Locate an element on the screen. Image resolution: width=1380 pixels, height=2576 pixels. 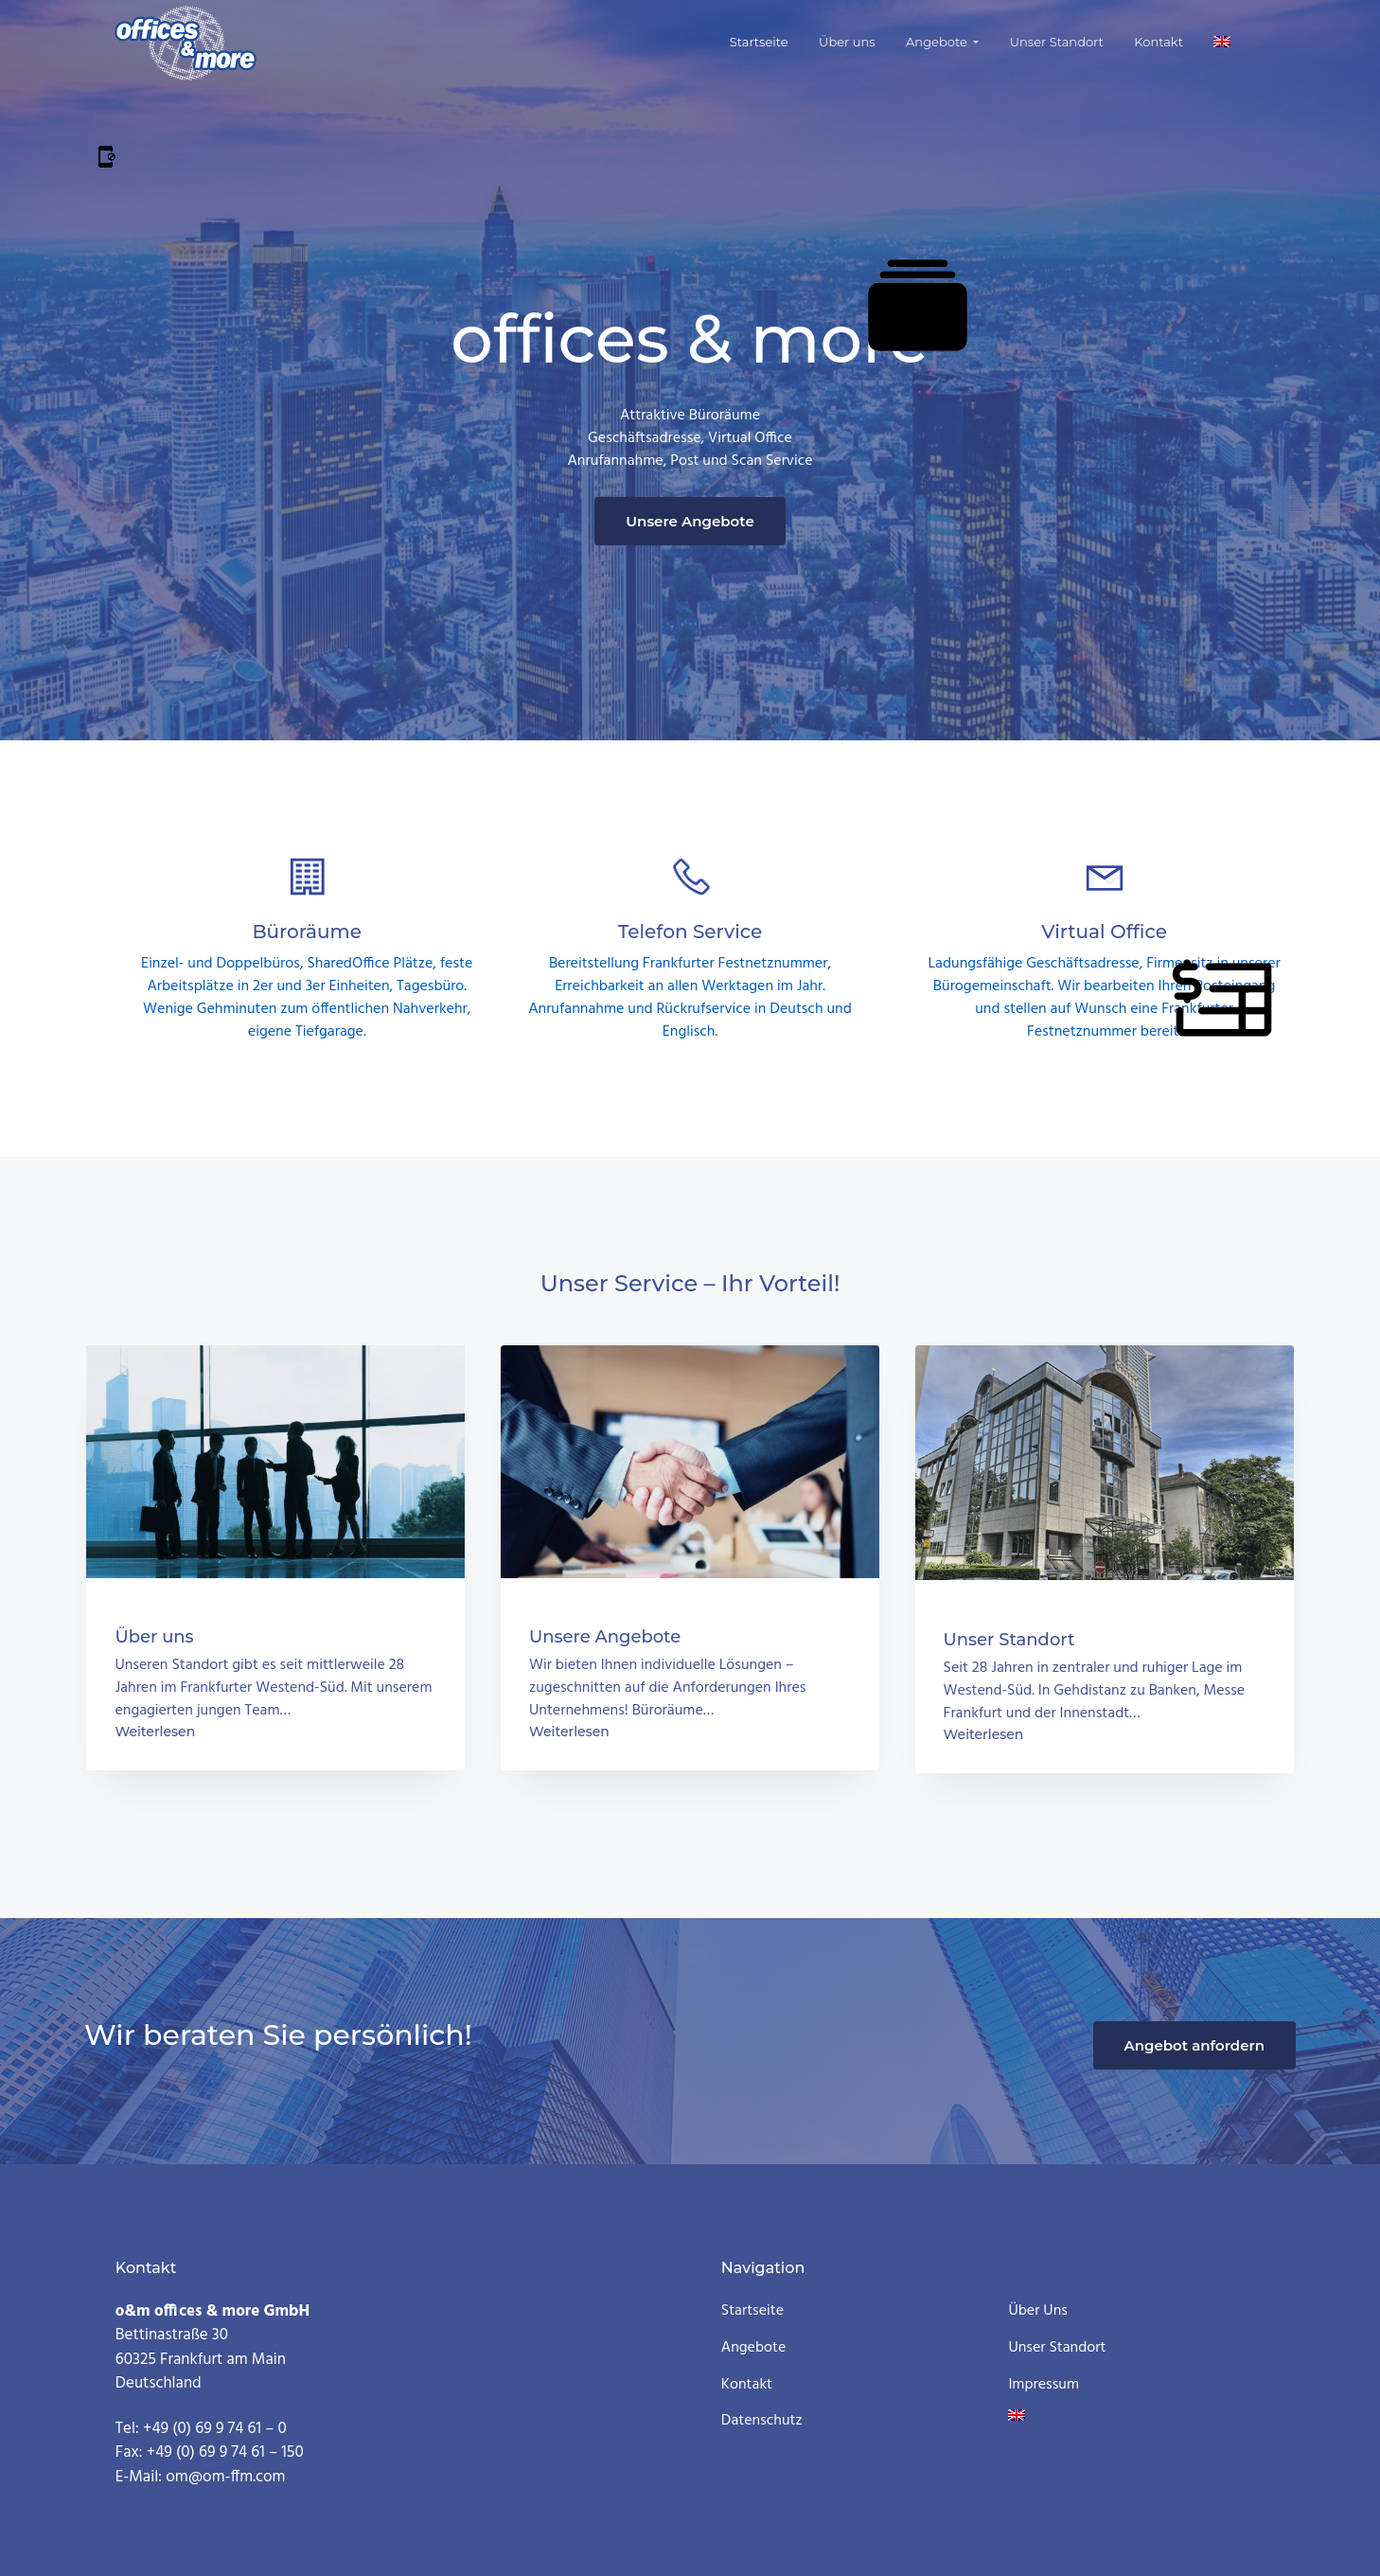
view photo albums is located at coordinates (917, 305).